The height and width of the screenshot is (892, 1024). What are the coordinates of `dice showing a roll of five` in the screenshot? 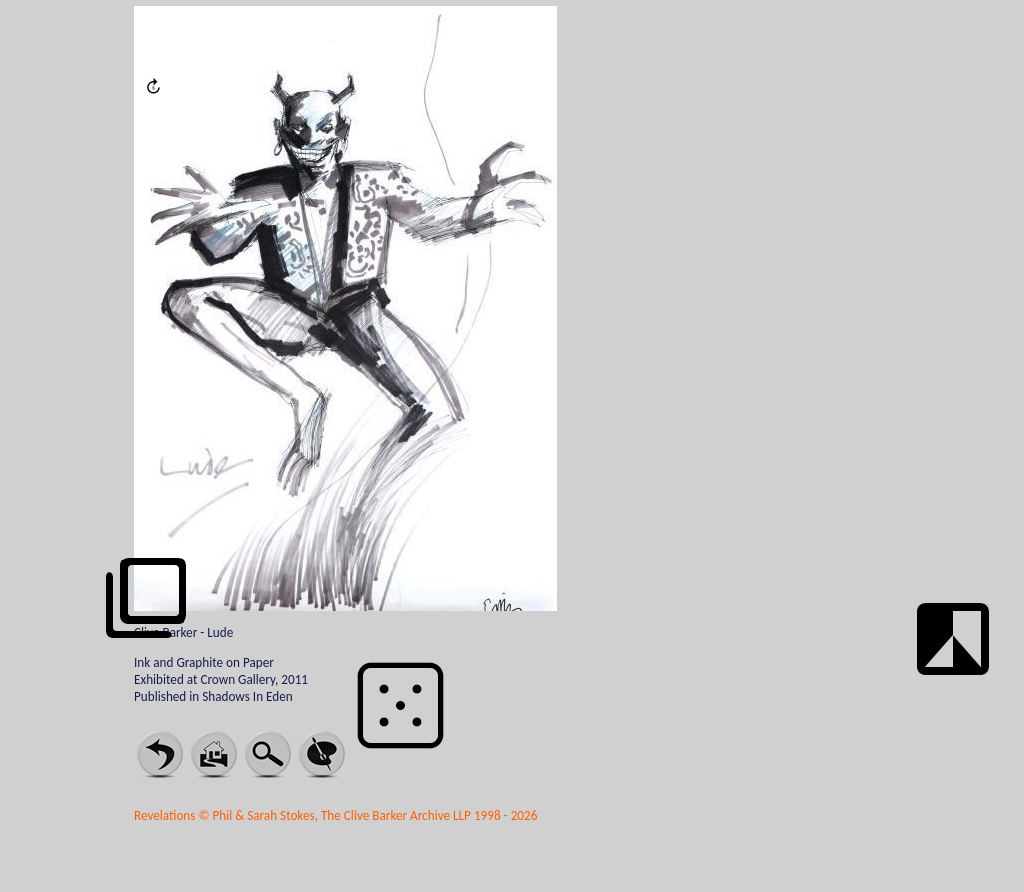 It's located at (400, 705).